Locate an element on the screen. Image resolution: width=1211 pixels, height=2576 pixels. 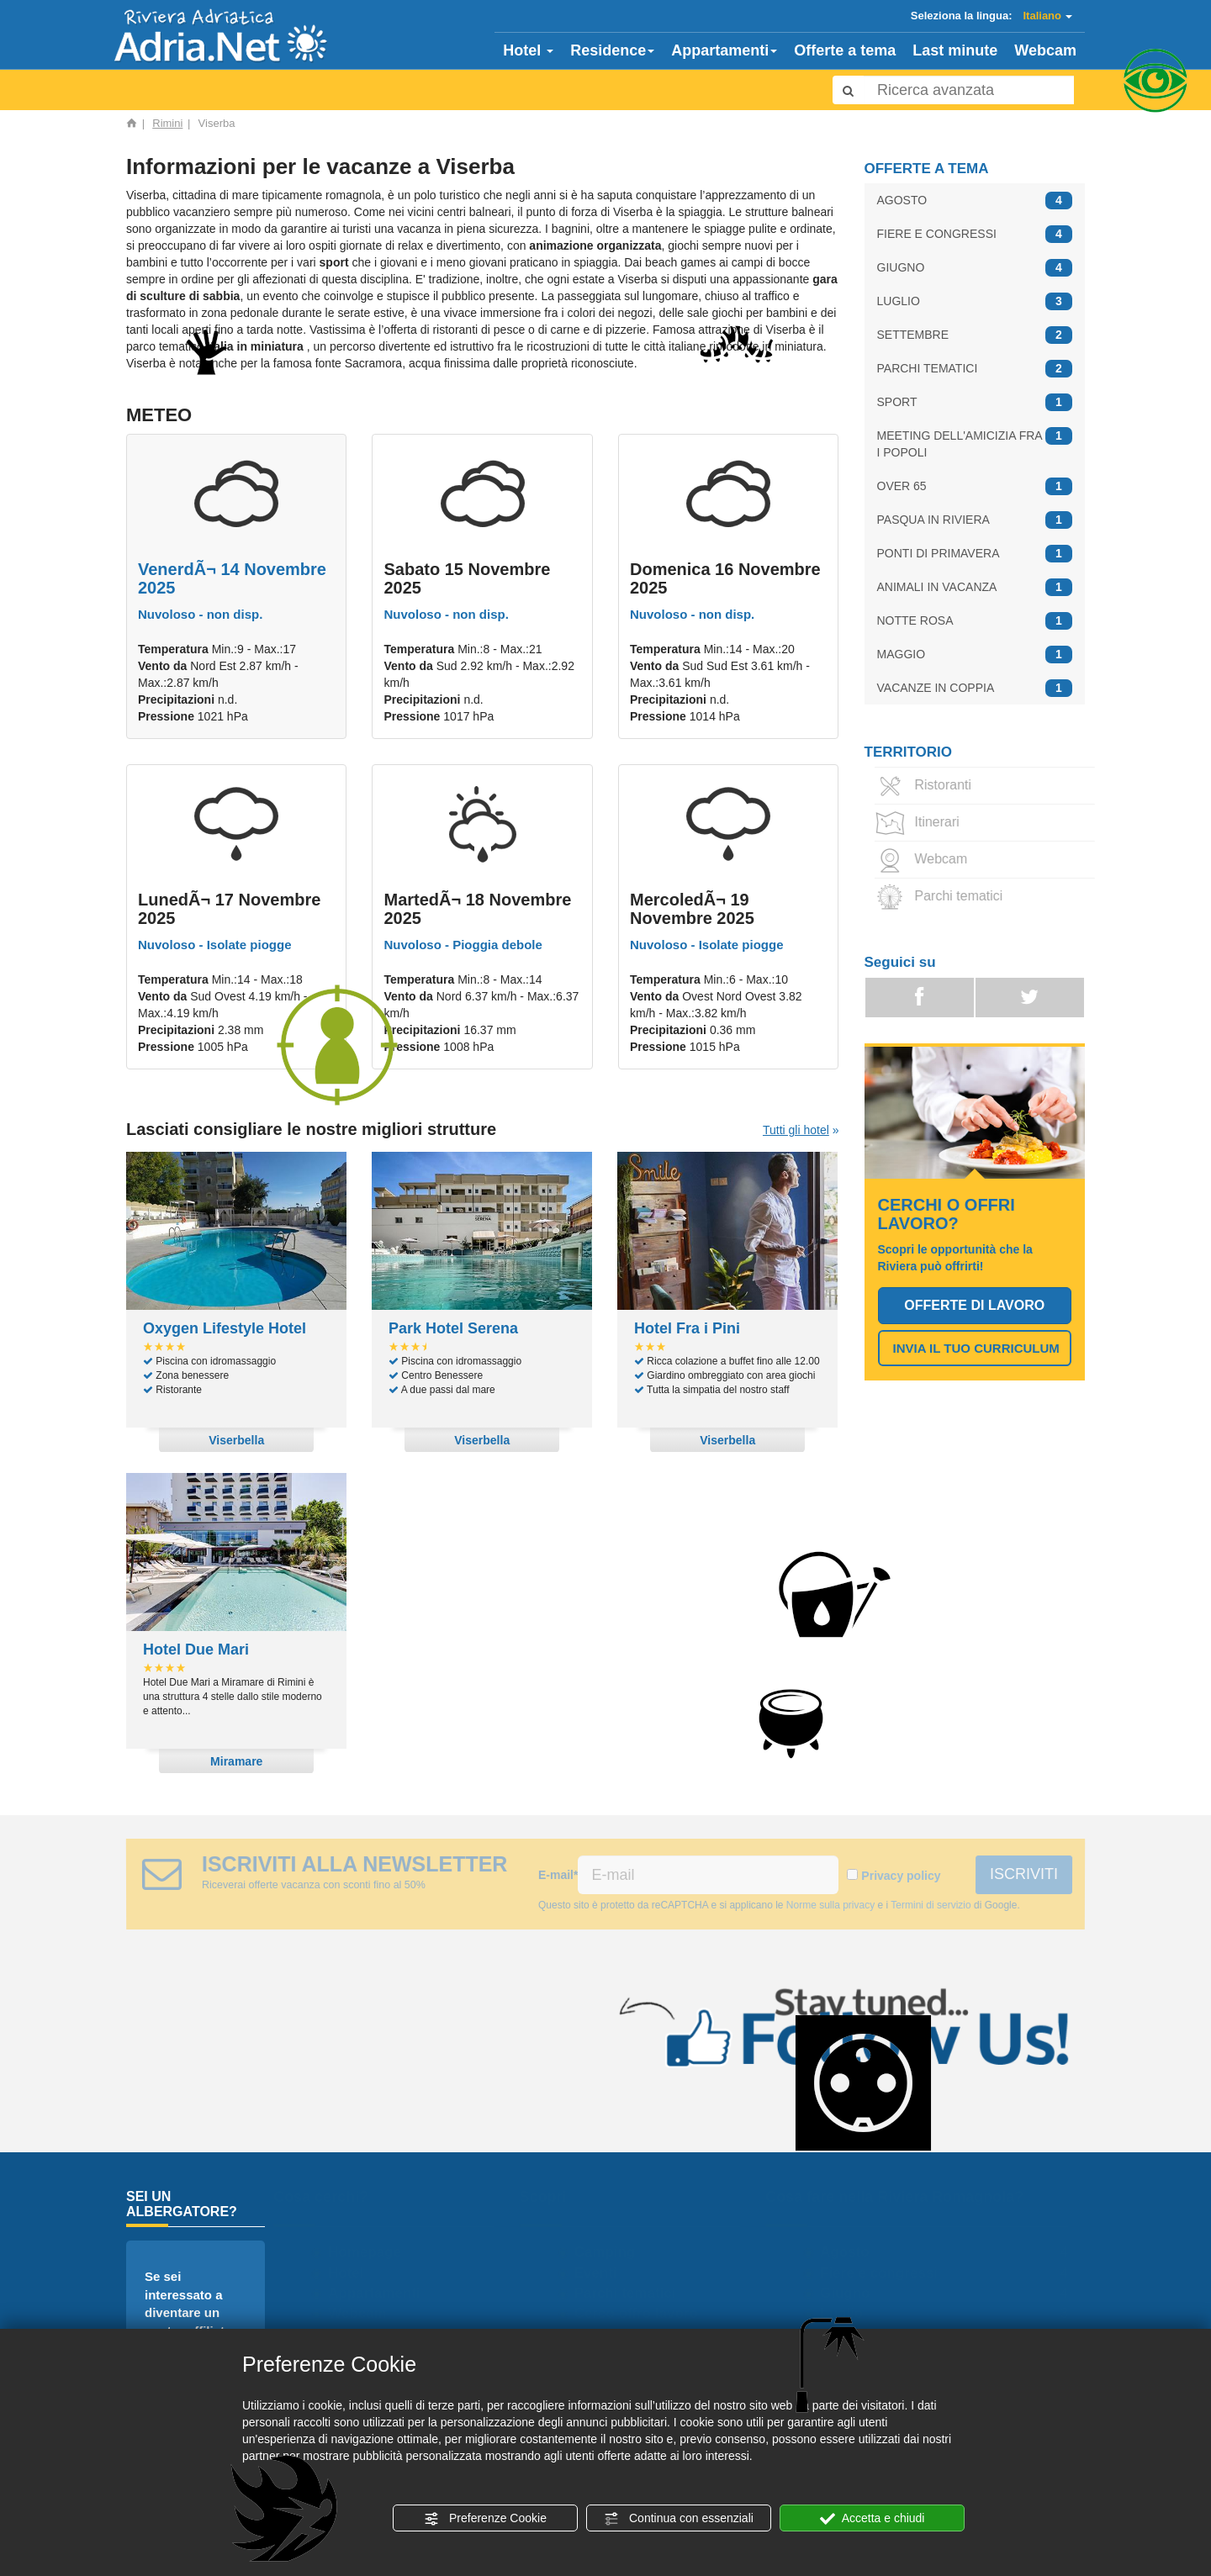
activate speed boost or sprint ability is located at coordinates (283, 2508).